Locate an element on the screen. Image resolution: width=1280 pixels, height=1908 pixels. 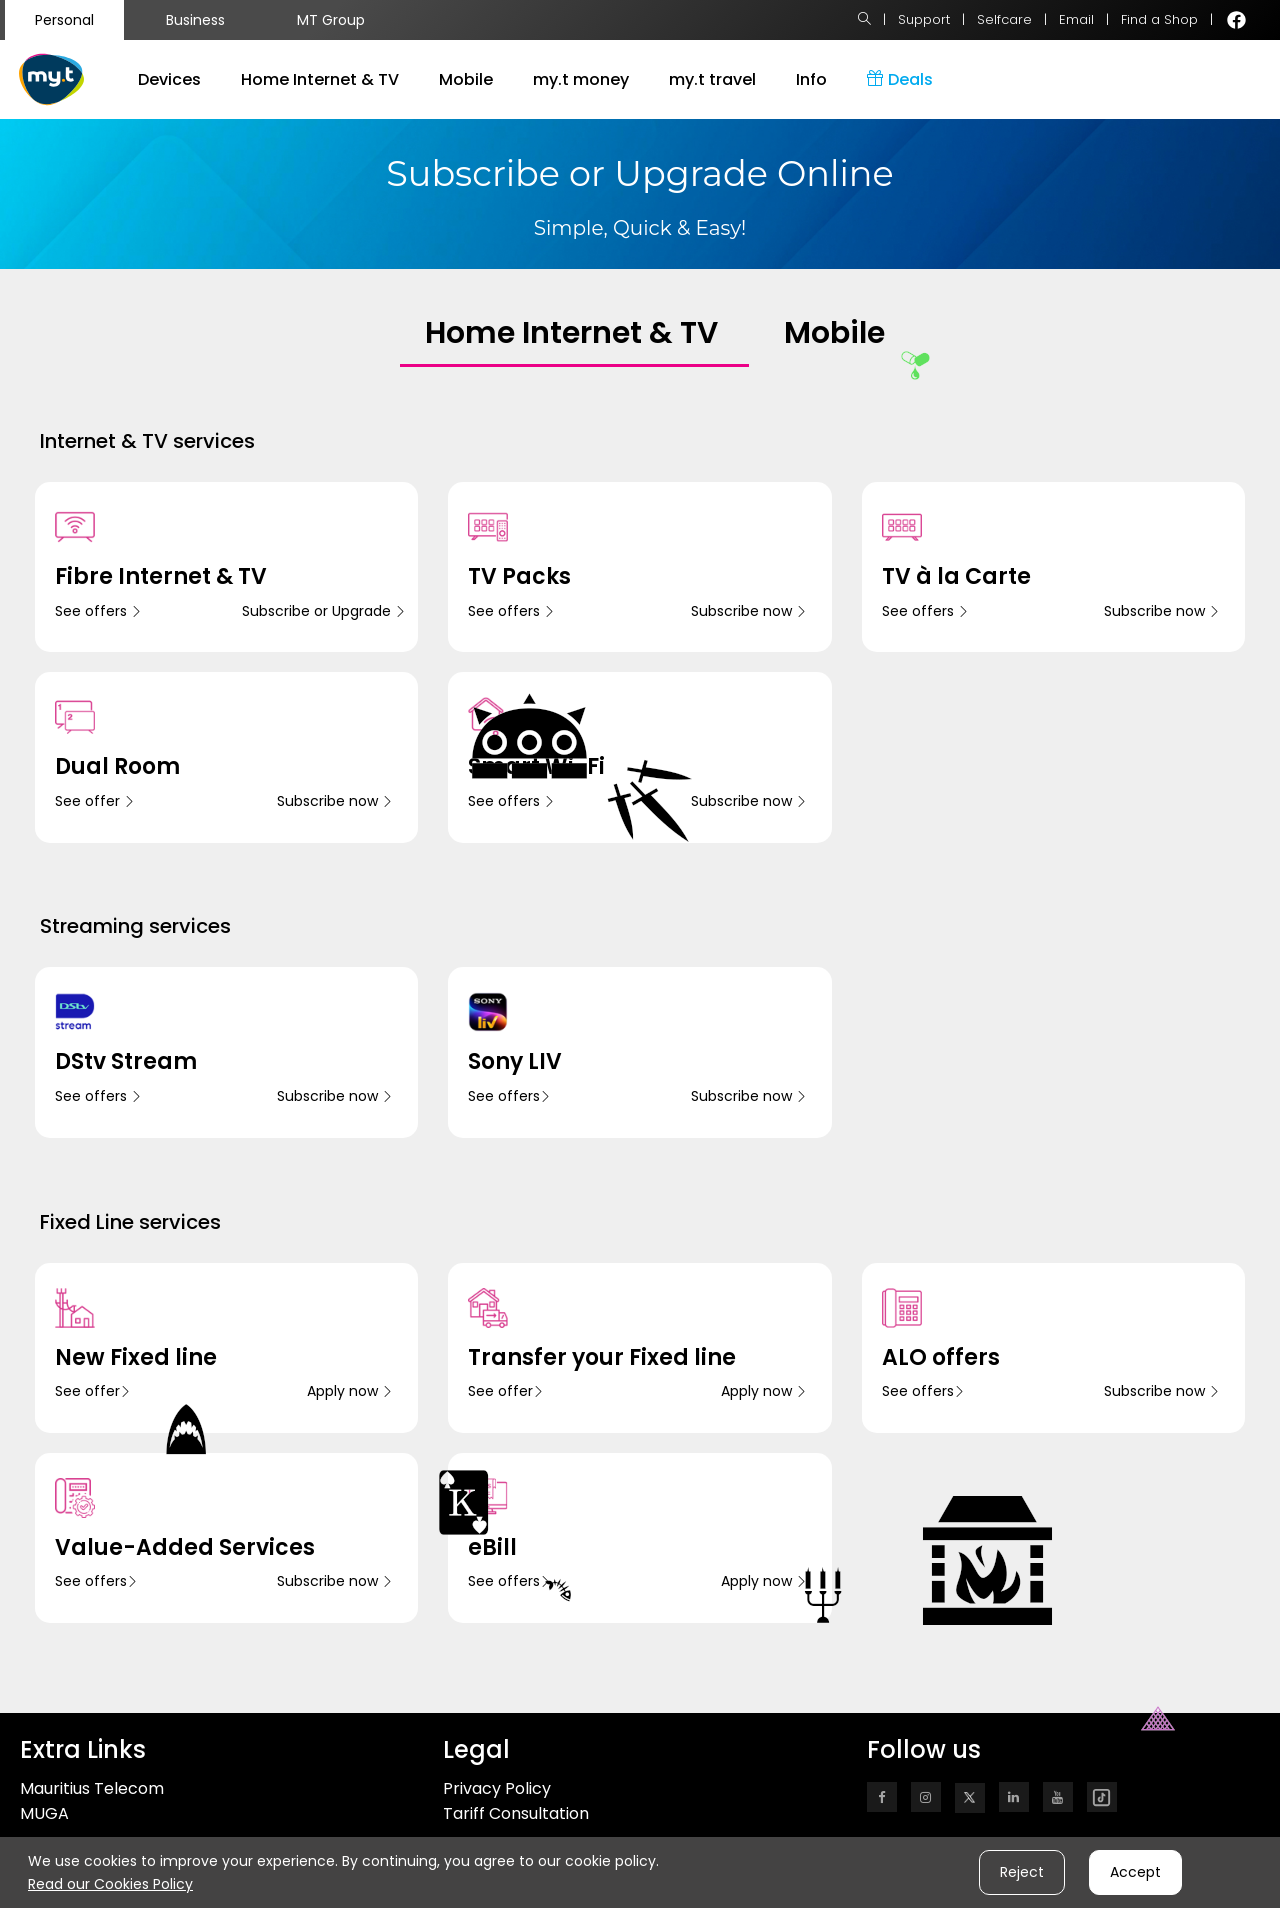
select gaul or celtic warrior class is located at coordinates (529, 741).